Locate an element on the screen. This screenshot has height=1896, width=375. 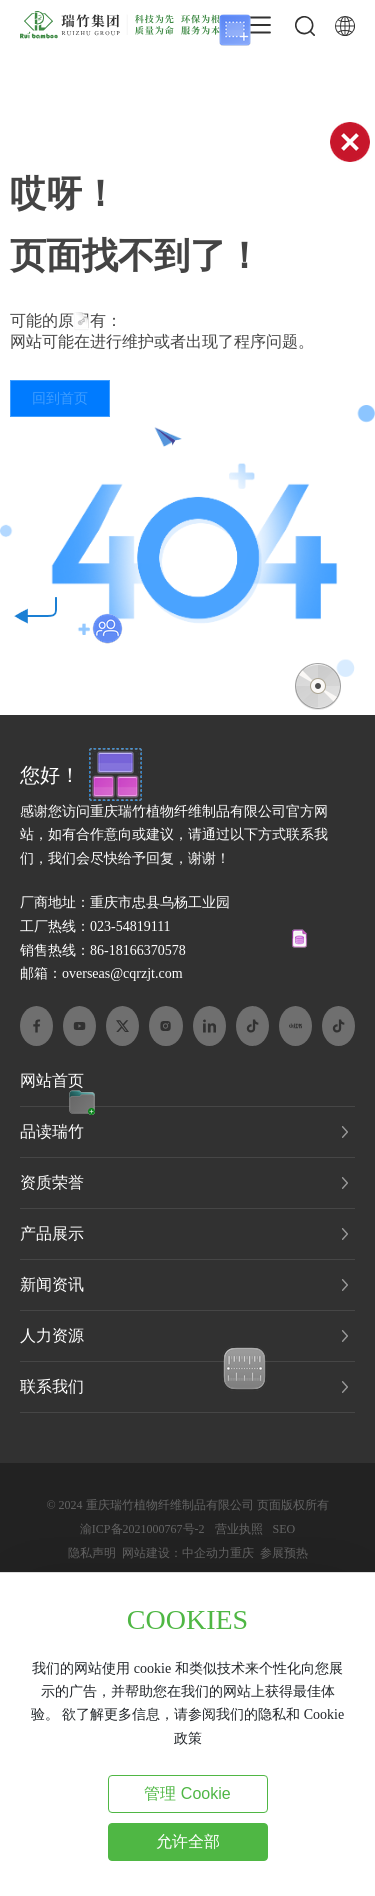
cancel the current calculation is located at coordinates (350, 142).